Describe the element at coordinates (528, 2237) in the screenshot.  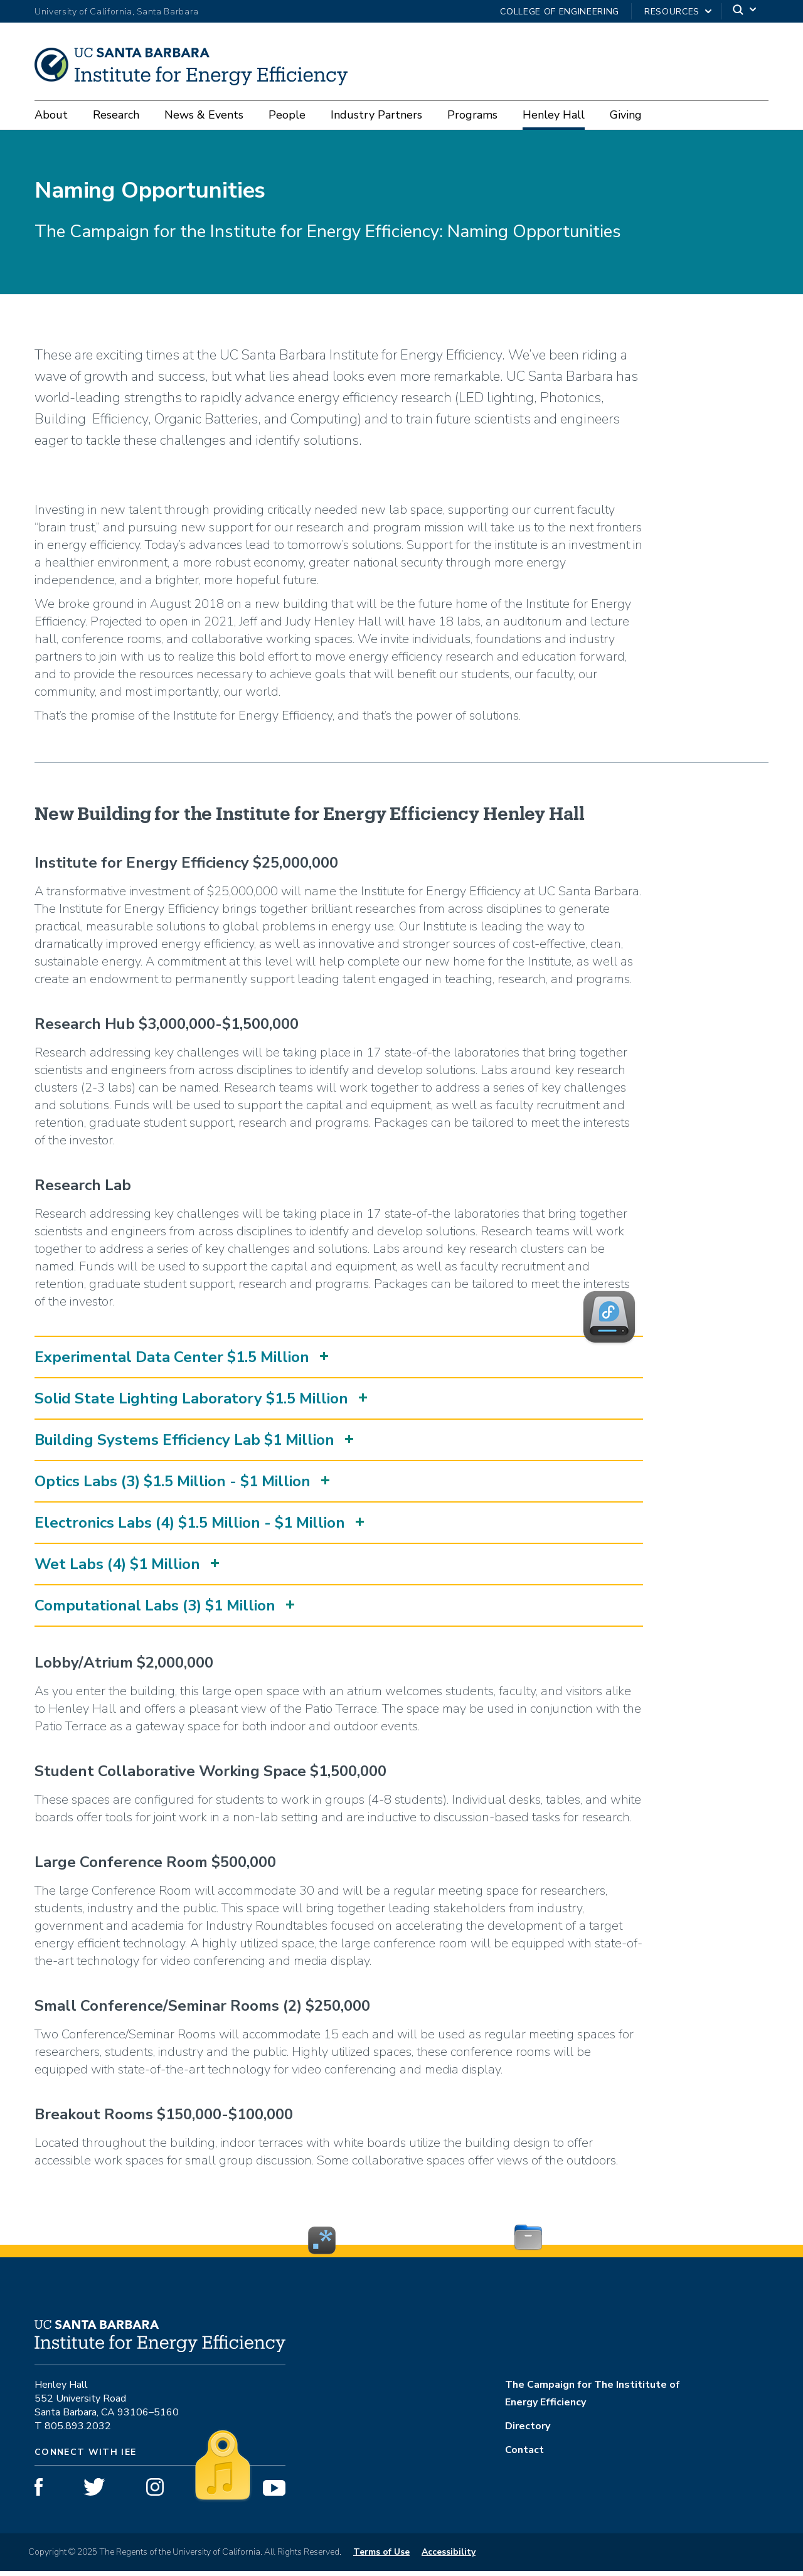
I see `open the file manager application` at that location.